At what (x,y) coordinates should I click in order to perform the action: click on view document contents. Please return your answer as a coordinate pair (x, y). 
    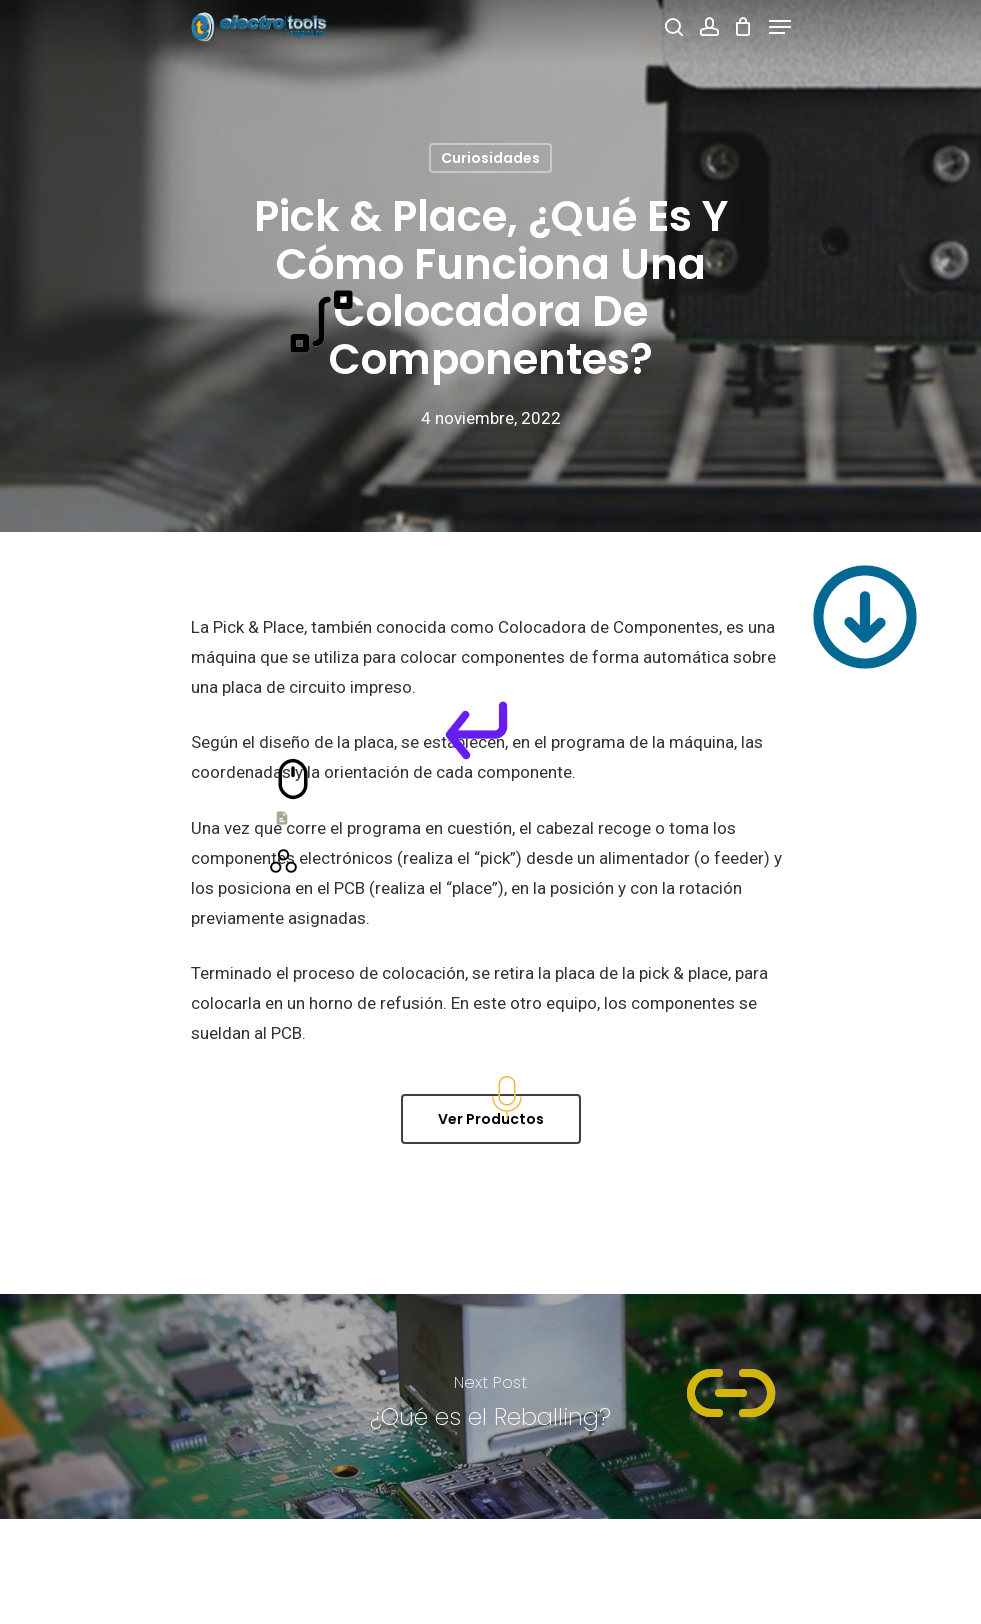
    Looking at the image, I should click on (282, 818).